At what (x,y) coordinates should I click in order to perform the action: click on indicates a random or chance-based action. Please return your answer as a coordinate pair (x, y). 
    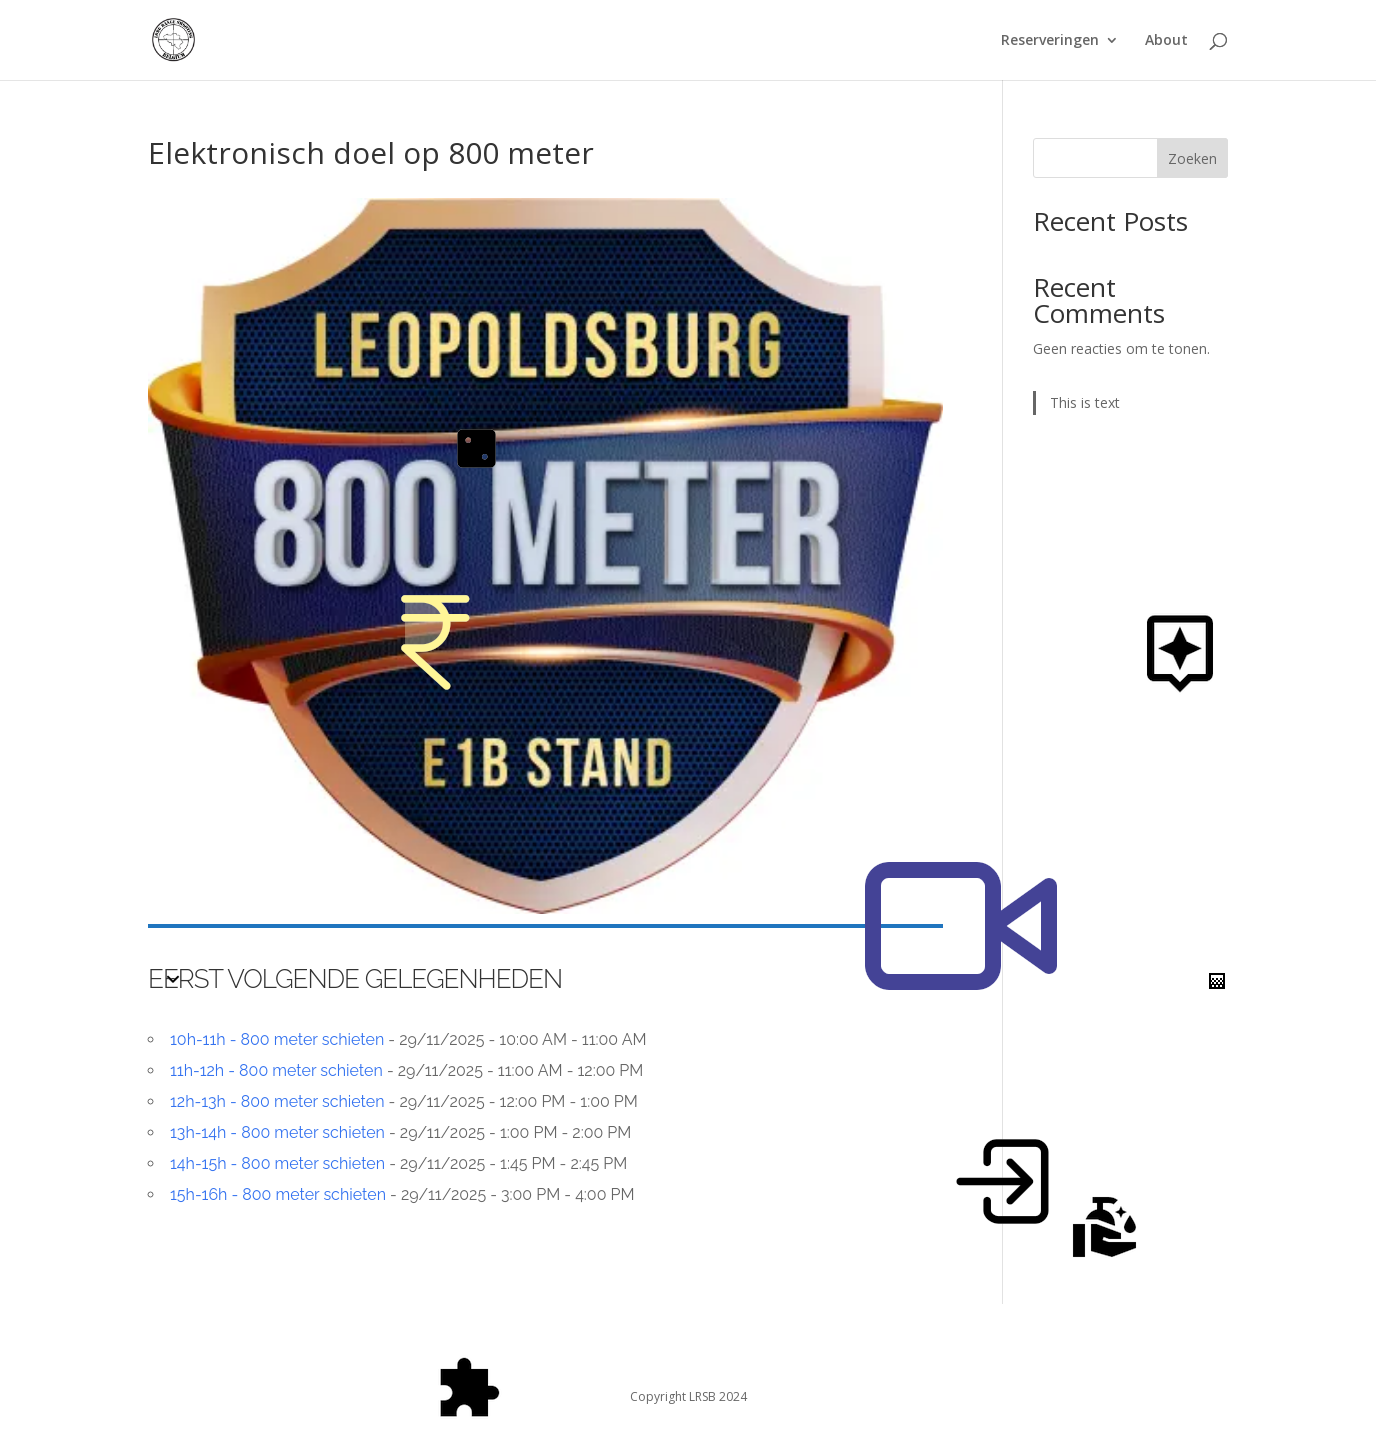
    Looking at the image, I should click on (476, 448).